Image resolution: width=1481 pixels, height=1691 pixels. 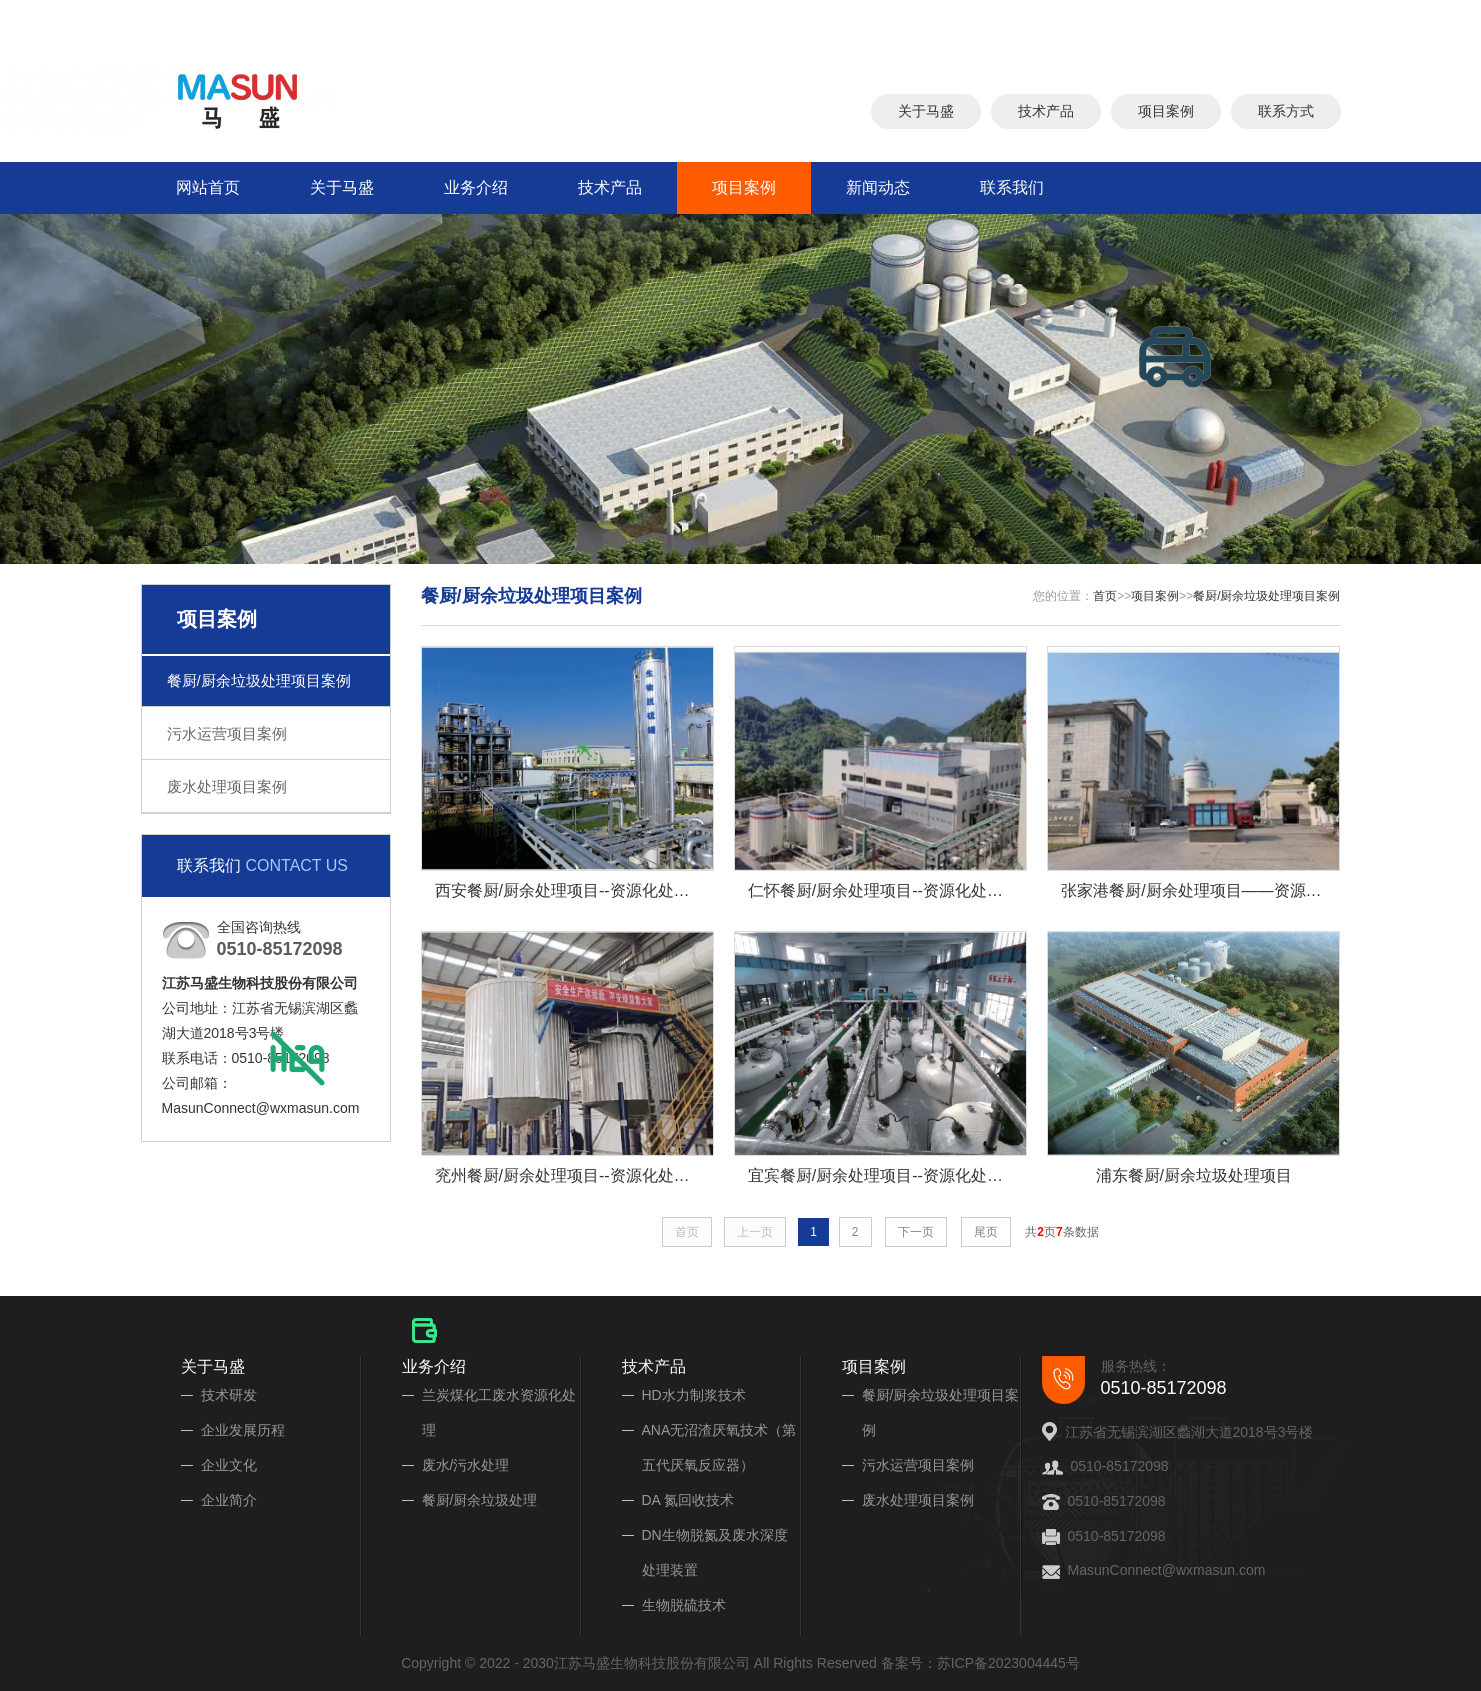 What do you see at coordinates (424, 1330) in the screenshot?
I see `access your wallet or payment methods` at bounding box center [424, 1330].